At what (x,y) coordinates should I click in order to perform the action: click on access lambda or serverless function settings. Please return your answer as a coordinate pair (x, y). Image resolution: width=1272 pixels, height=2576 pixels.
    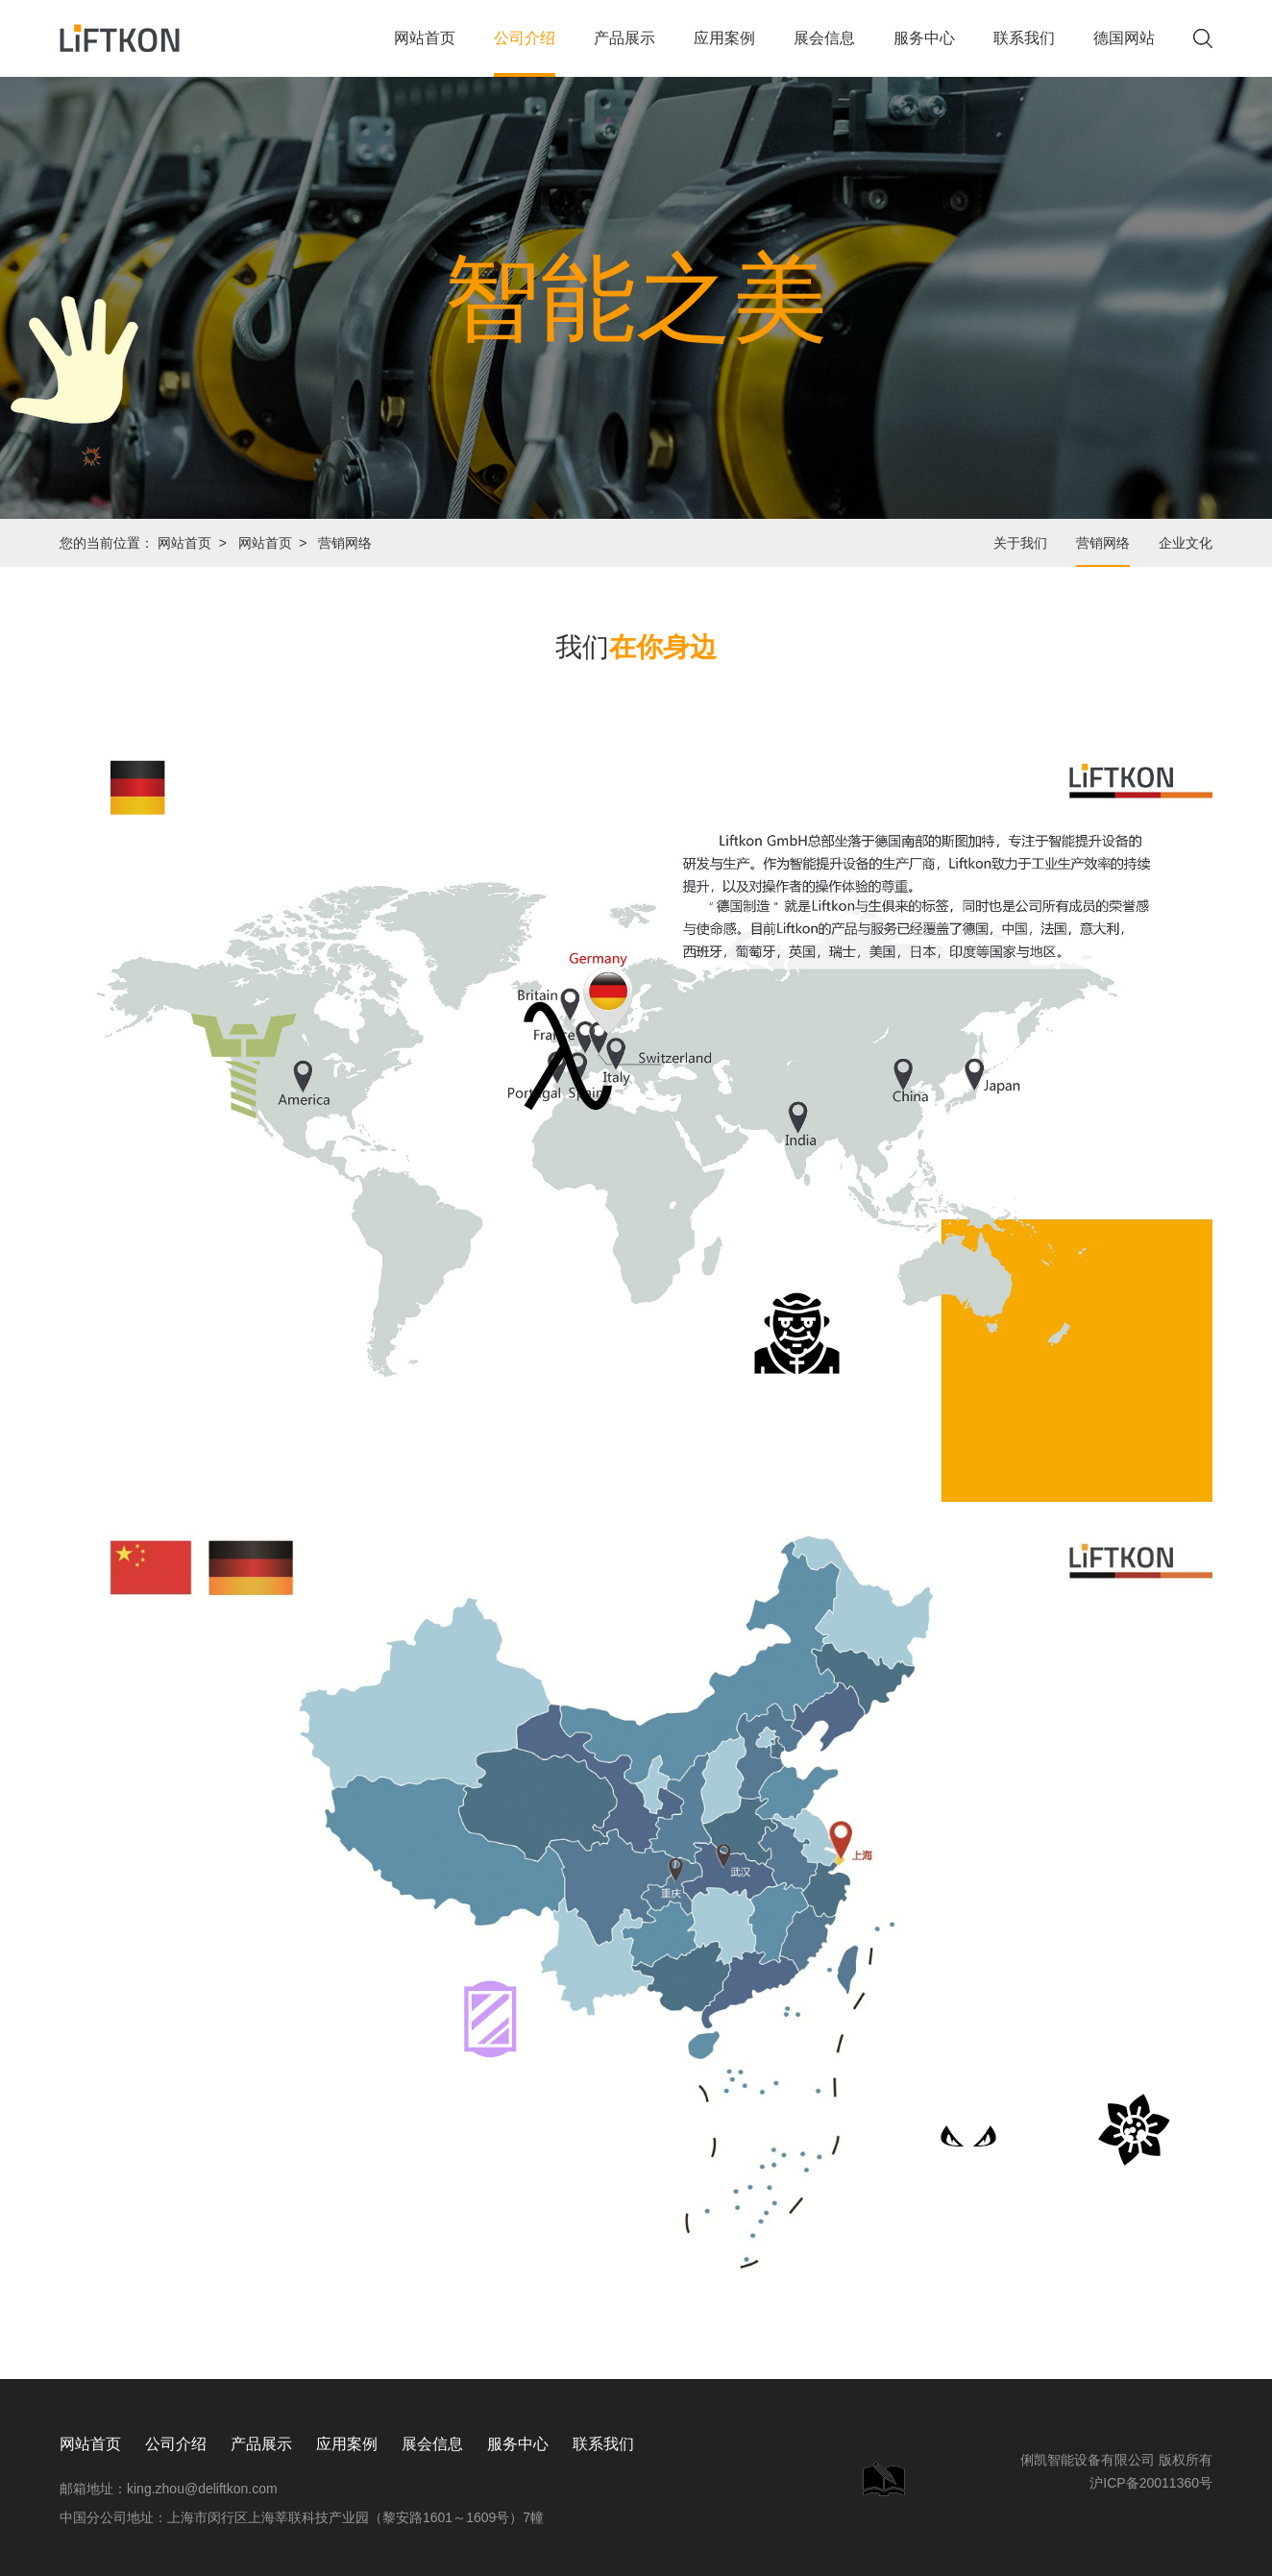
    Looking at the image, I should click on (565, 1056).